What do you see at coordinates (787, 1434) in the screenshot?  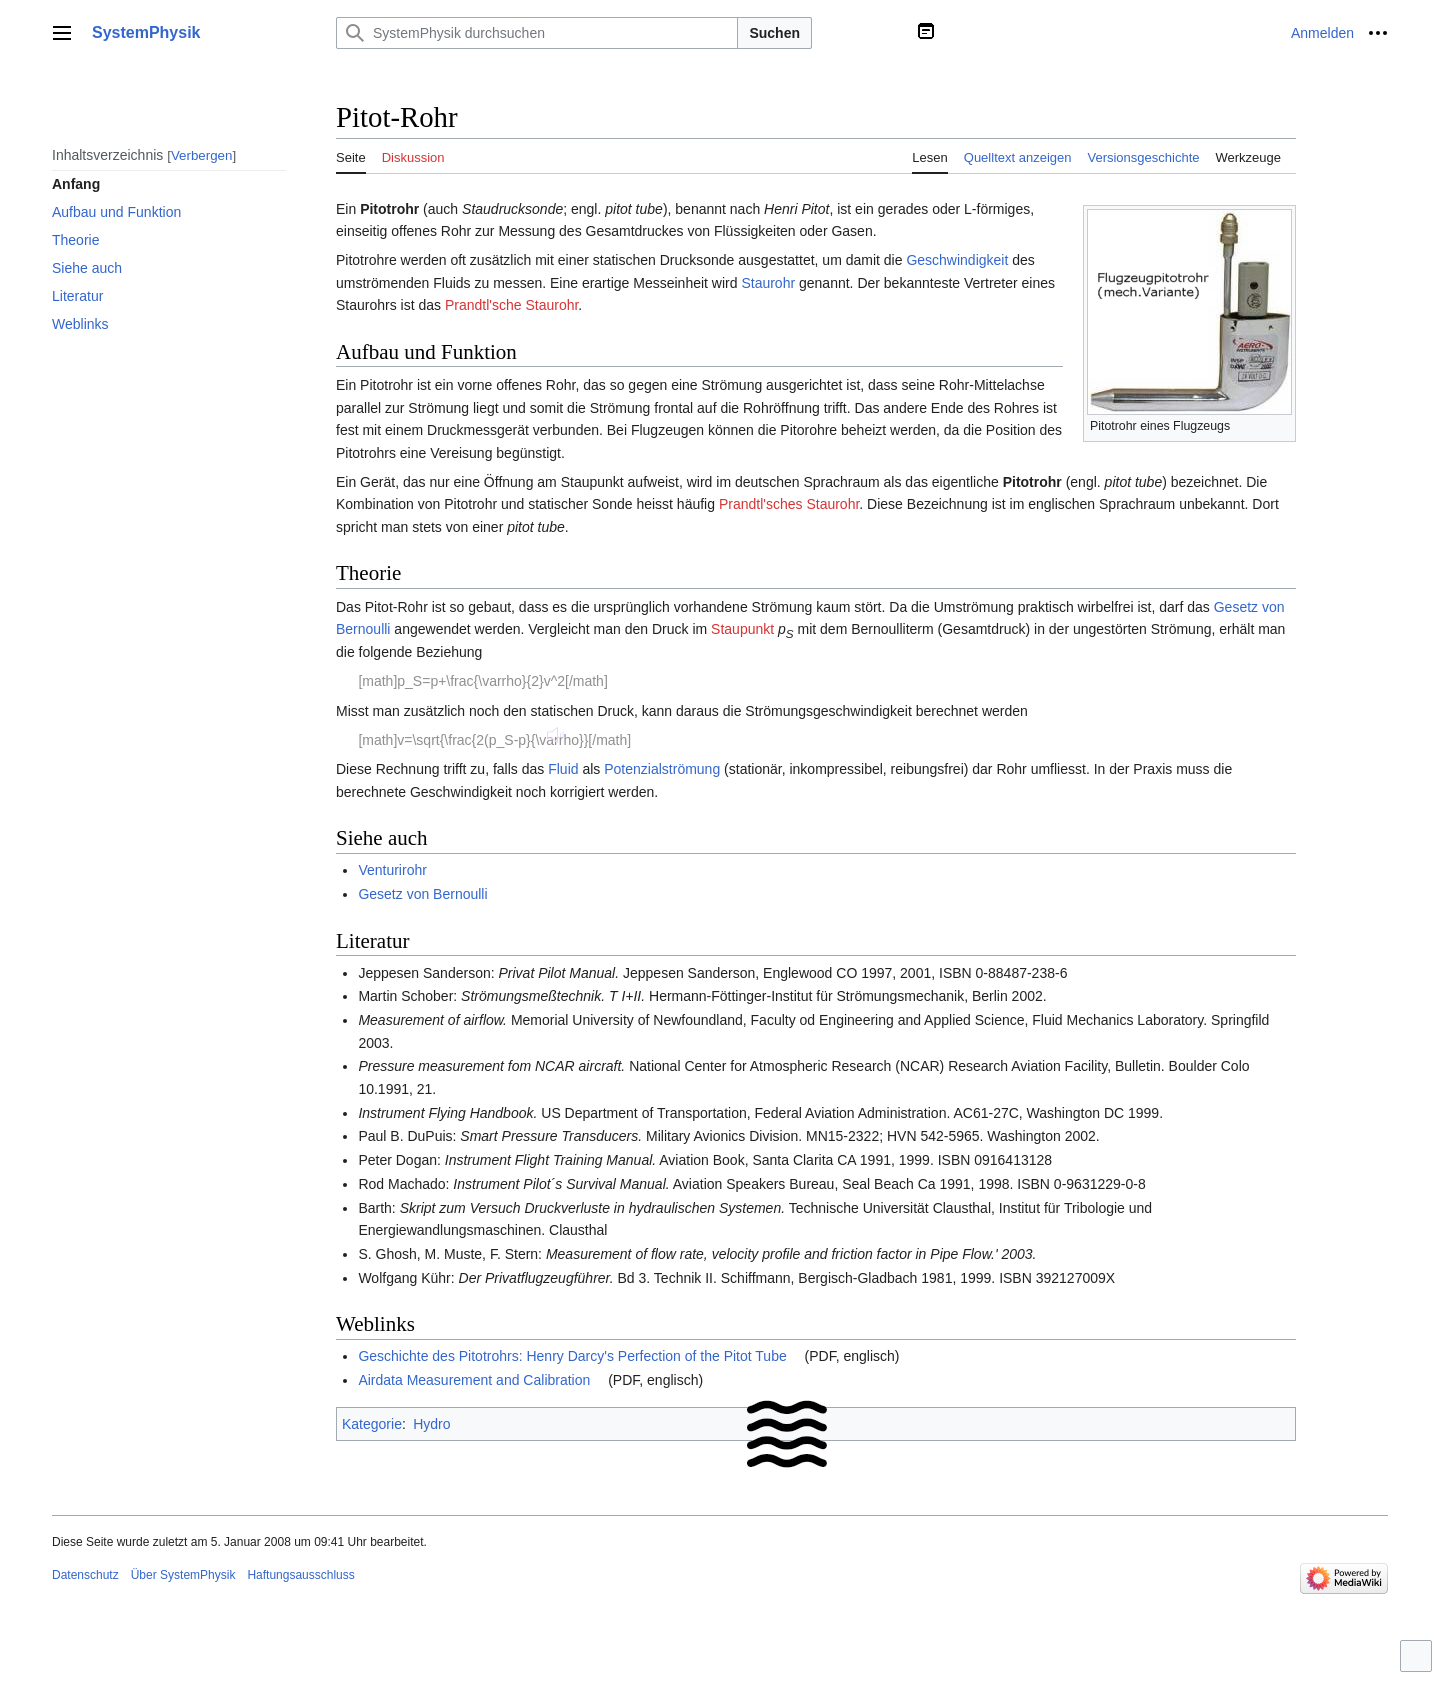 I see `indicates water or aquatic features` at bounding box center [787, 1434].